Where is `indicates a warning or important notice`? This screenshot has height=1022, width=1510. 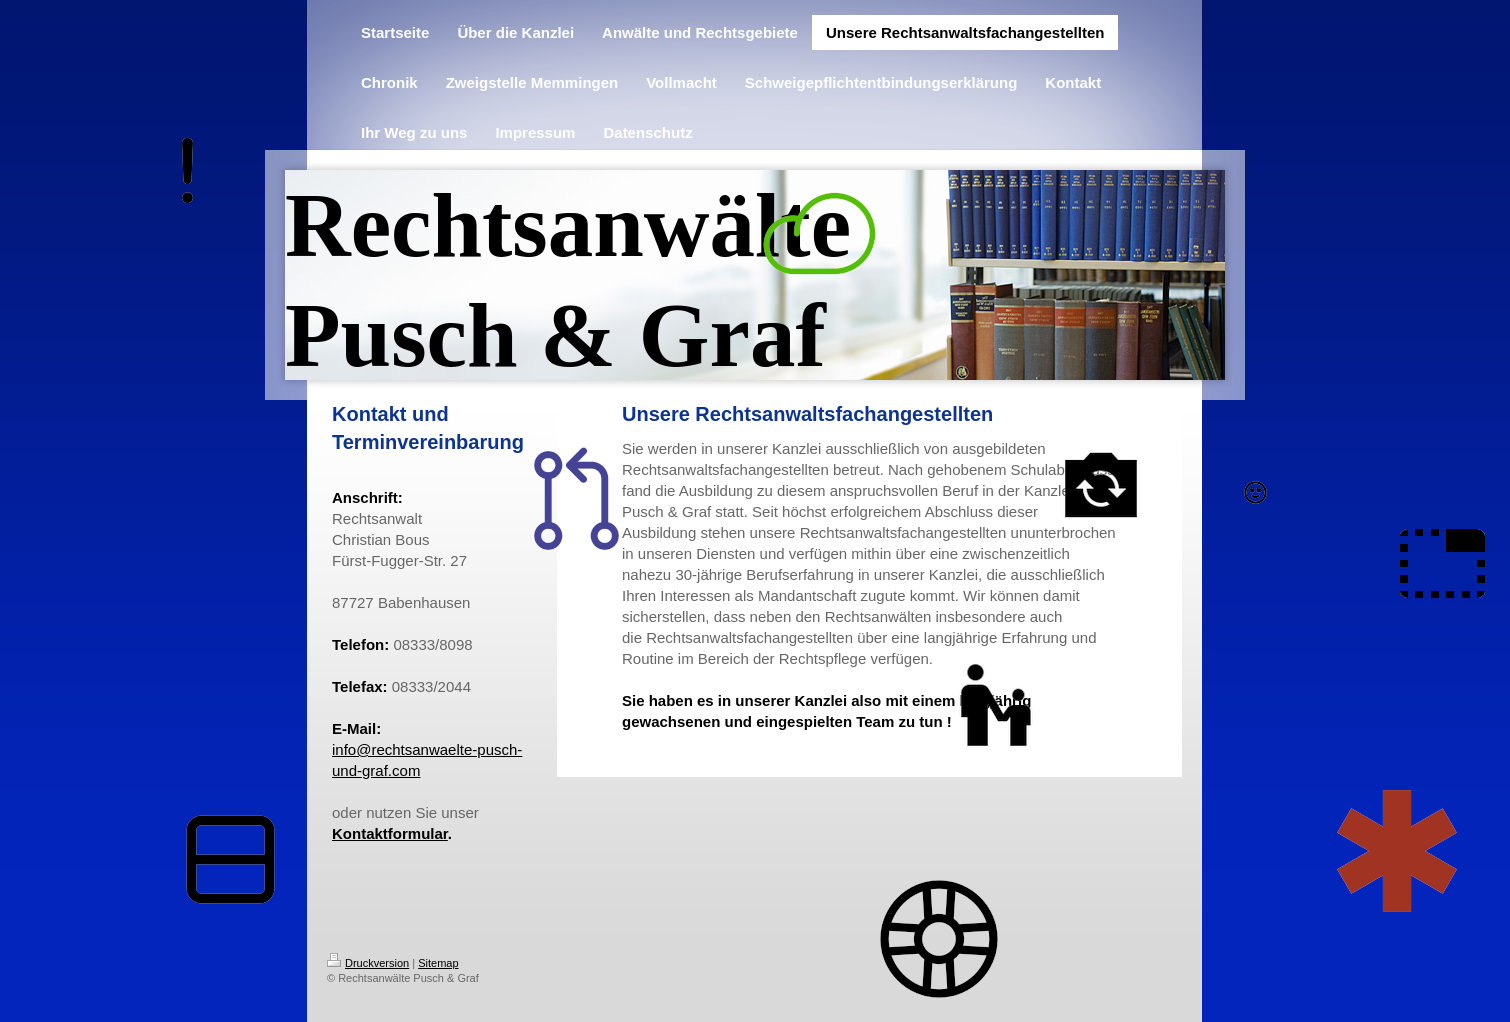 indicates a warning or important notice is located at coordinates (187, 170).